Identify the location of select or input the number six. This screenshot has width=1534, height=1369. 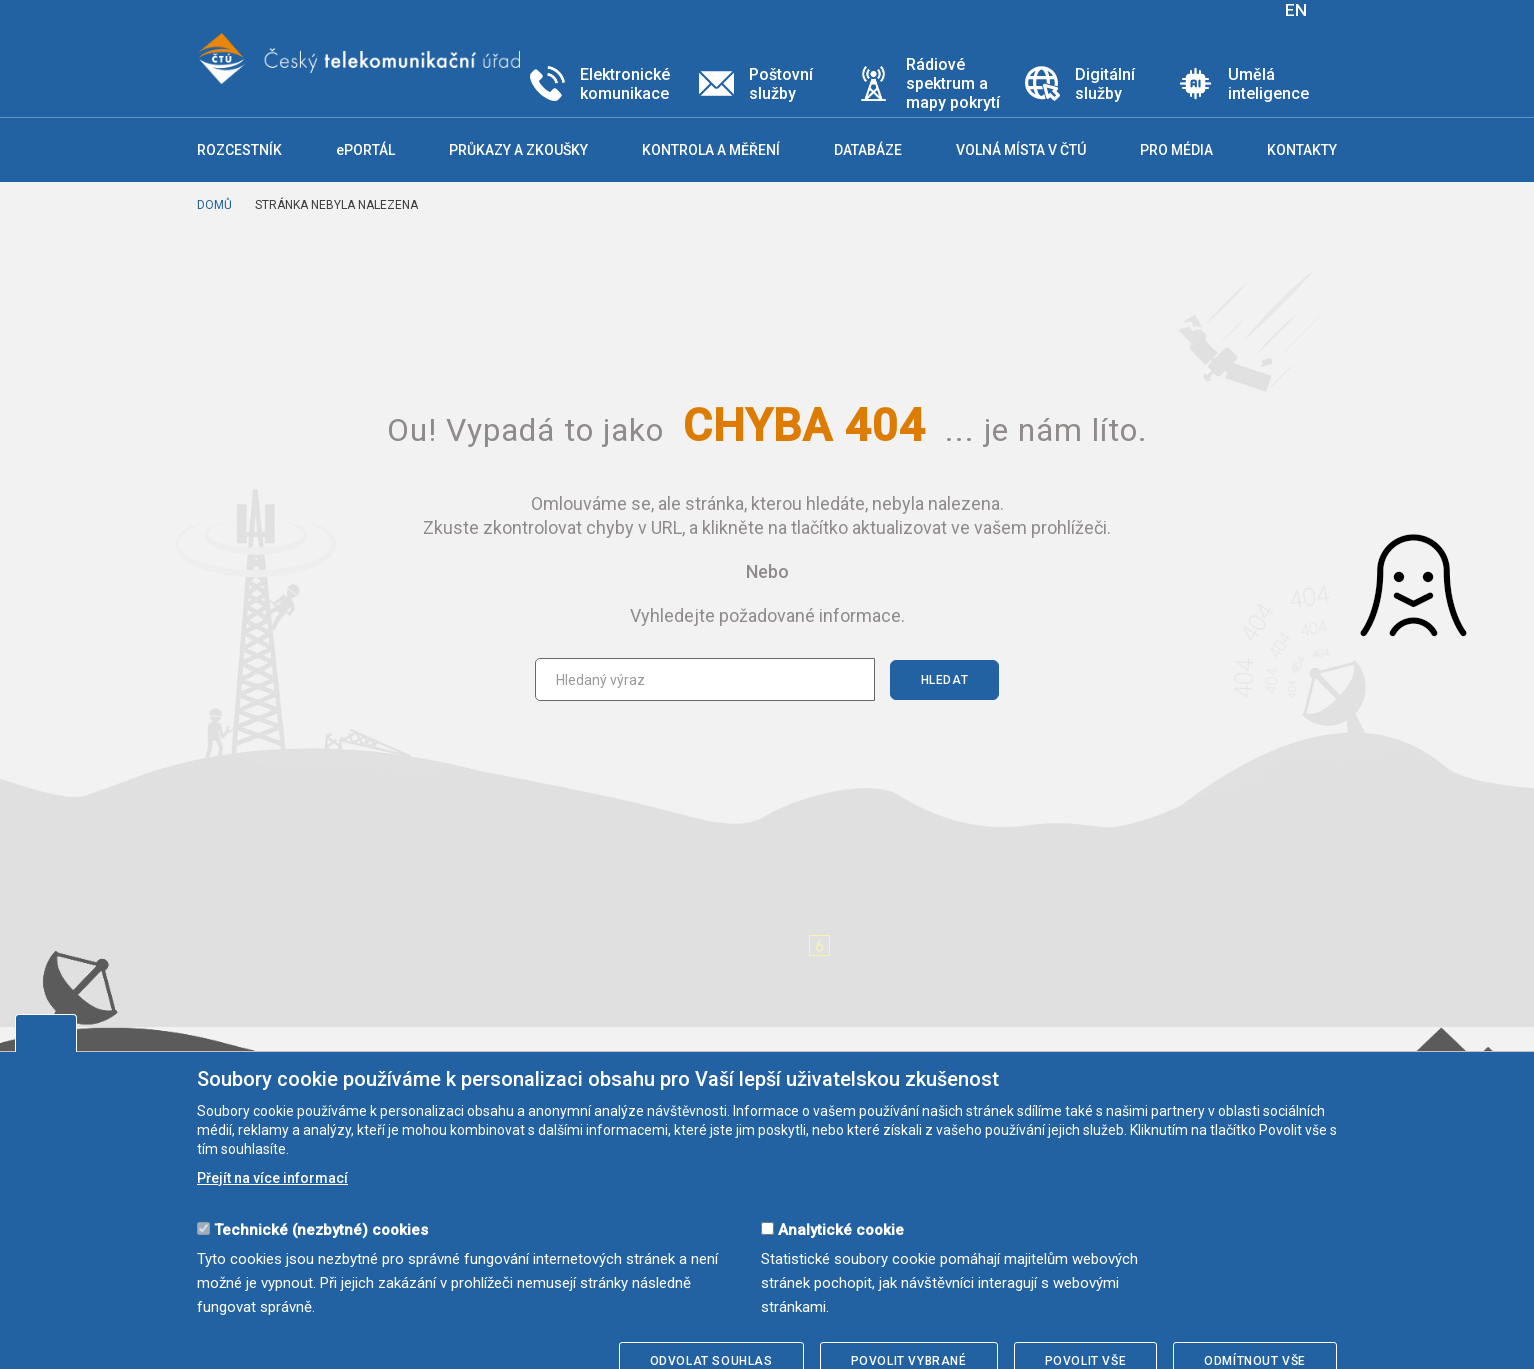
(819, 945).